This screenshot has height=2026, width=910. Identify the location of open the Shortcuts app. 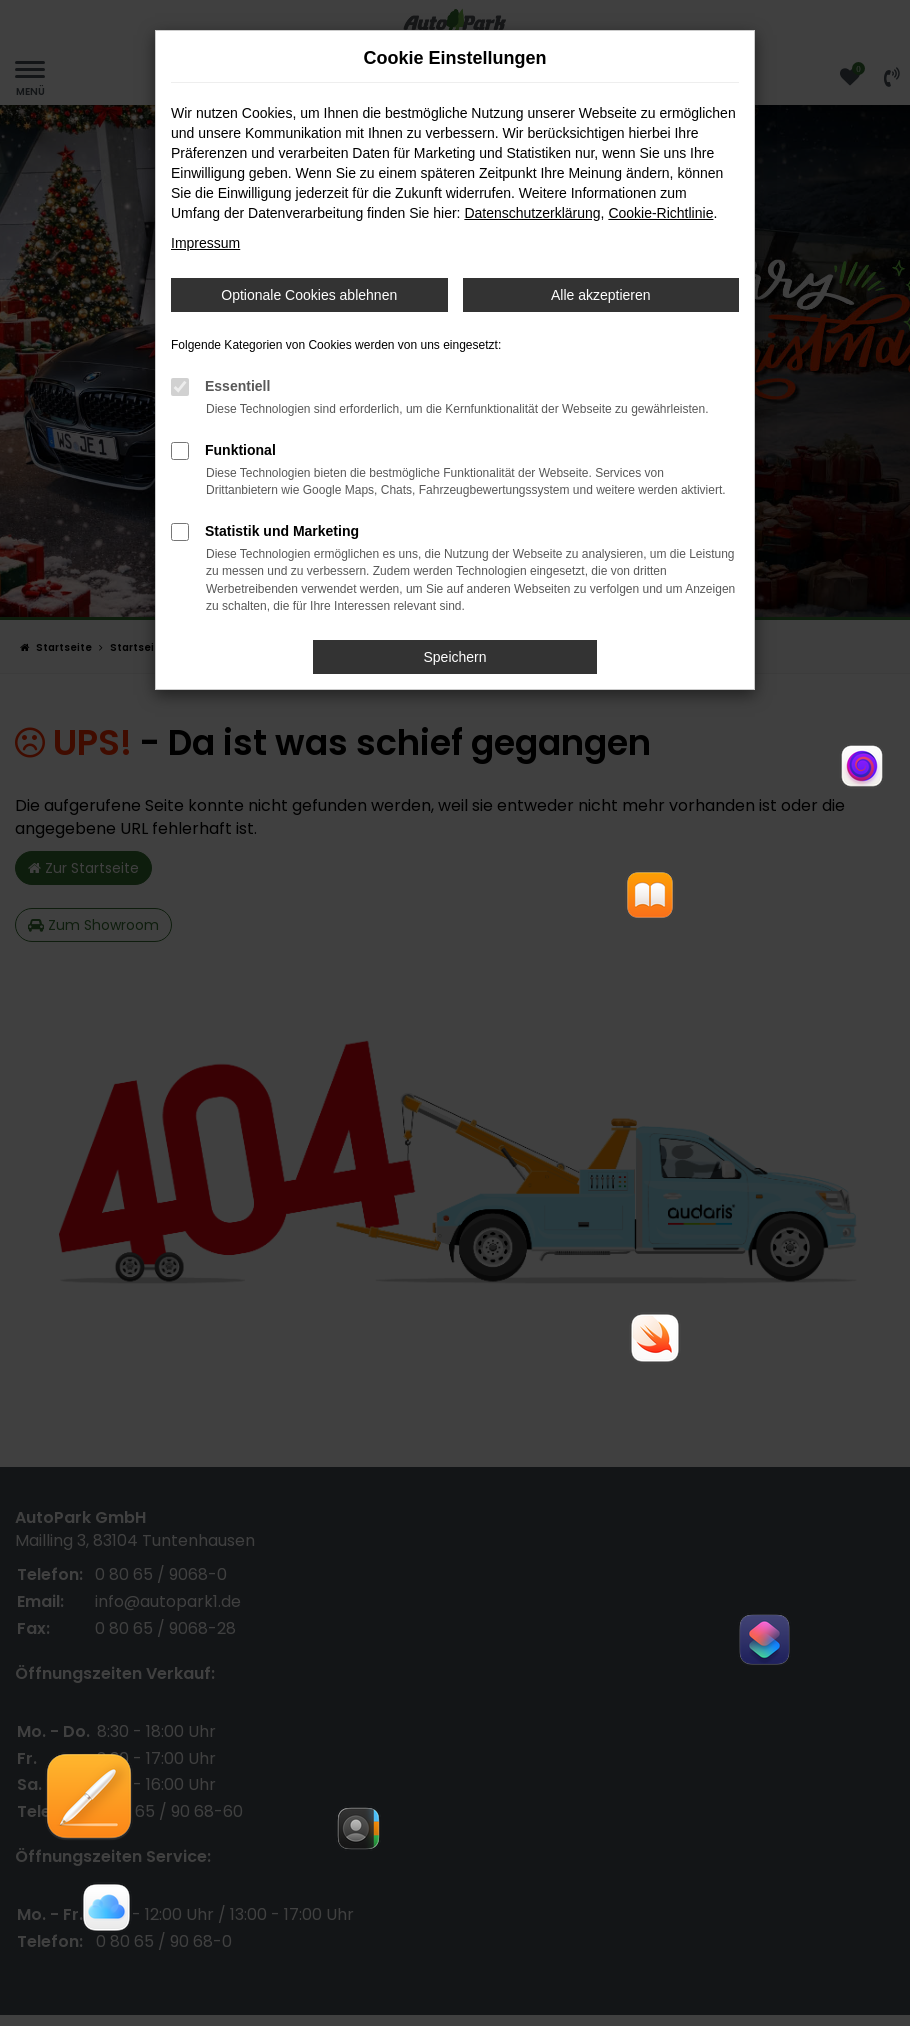
(764, 1639).